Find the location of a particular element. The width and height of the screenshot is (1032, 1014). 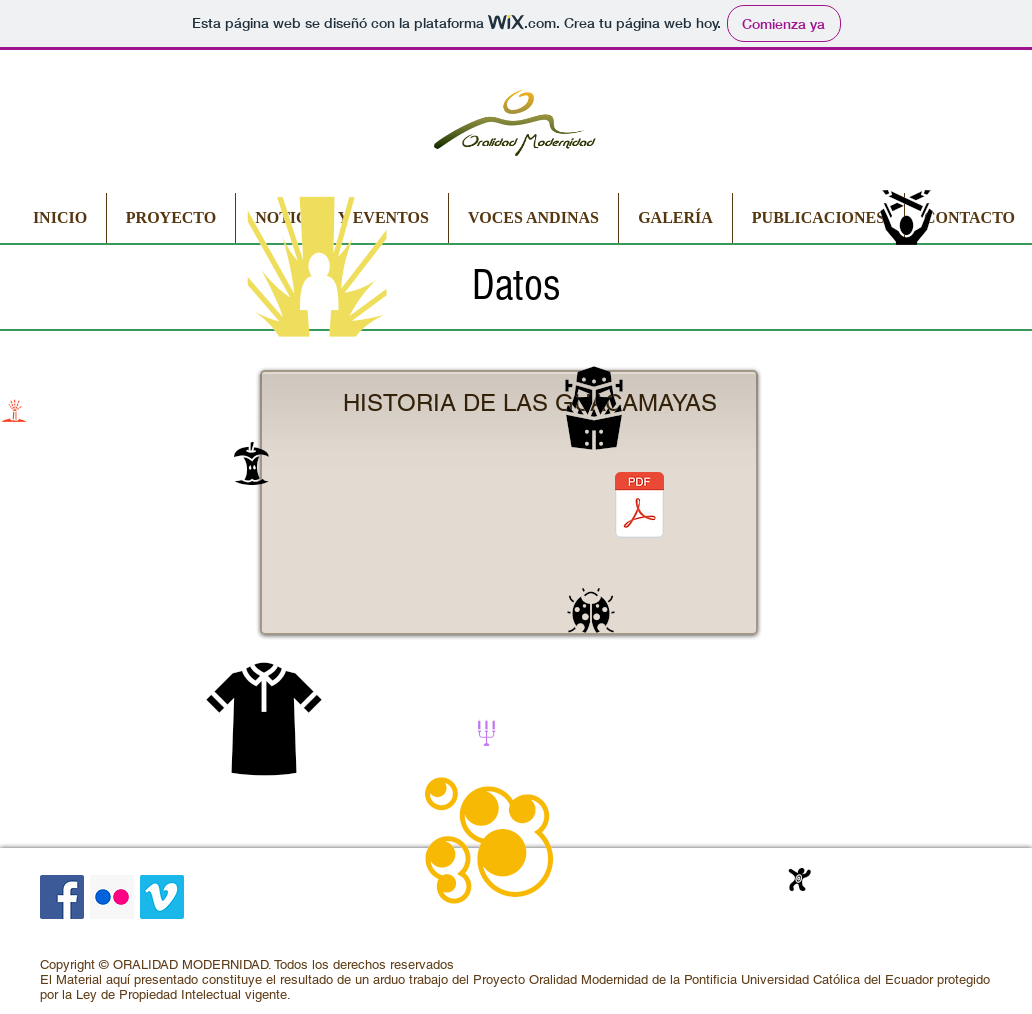

select a practice target or training dummy is located at coordinates (799, 879).